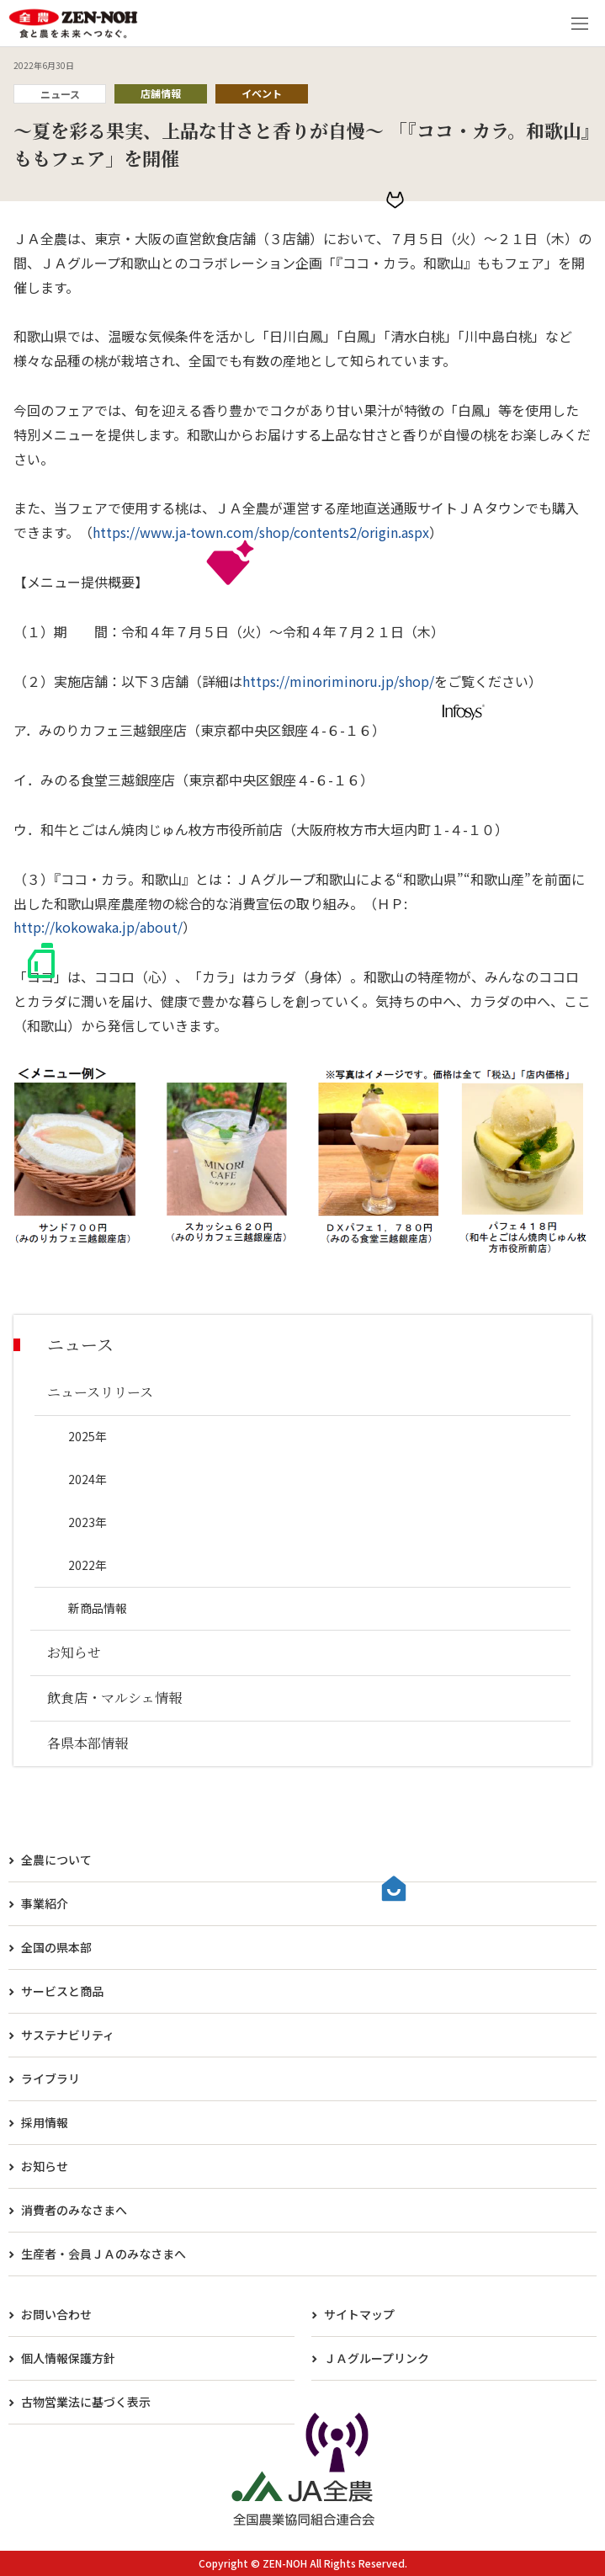 This screenshot has height=2576, width=605. I want to click on open GitLab repository, so click(395, 200).